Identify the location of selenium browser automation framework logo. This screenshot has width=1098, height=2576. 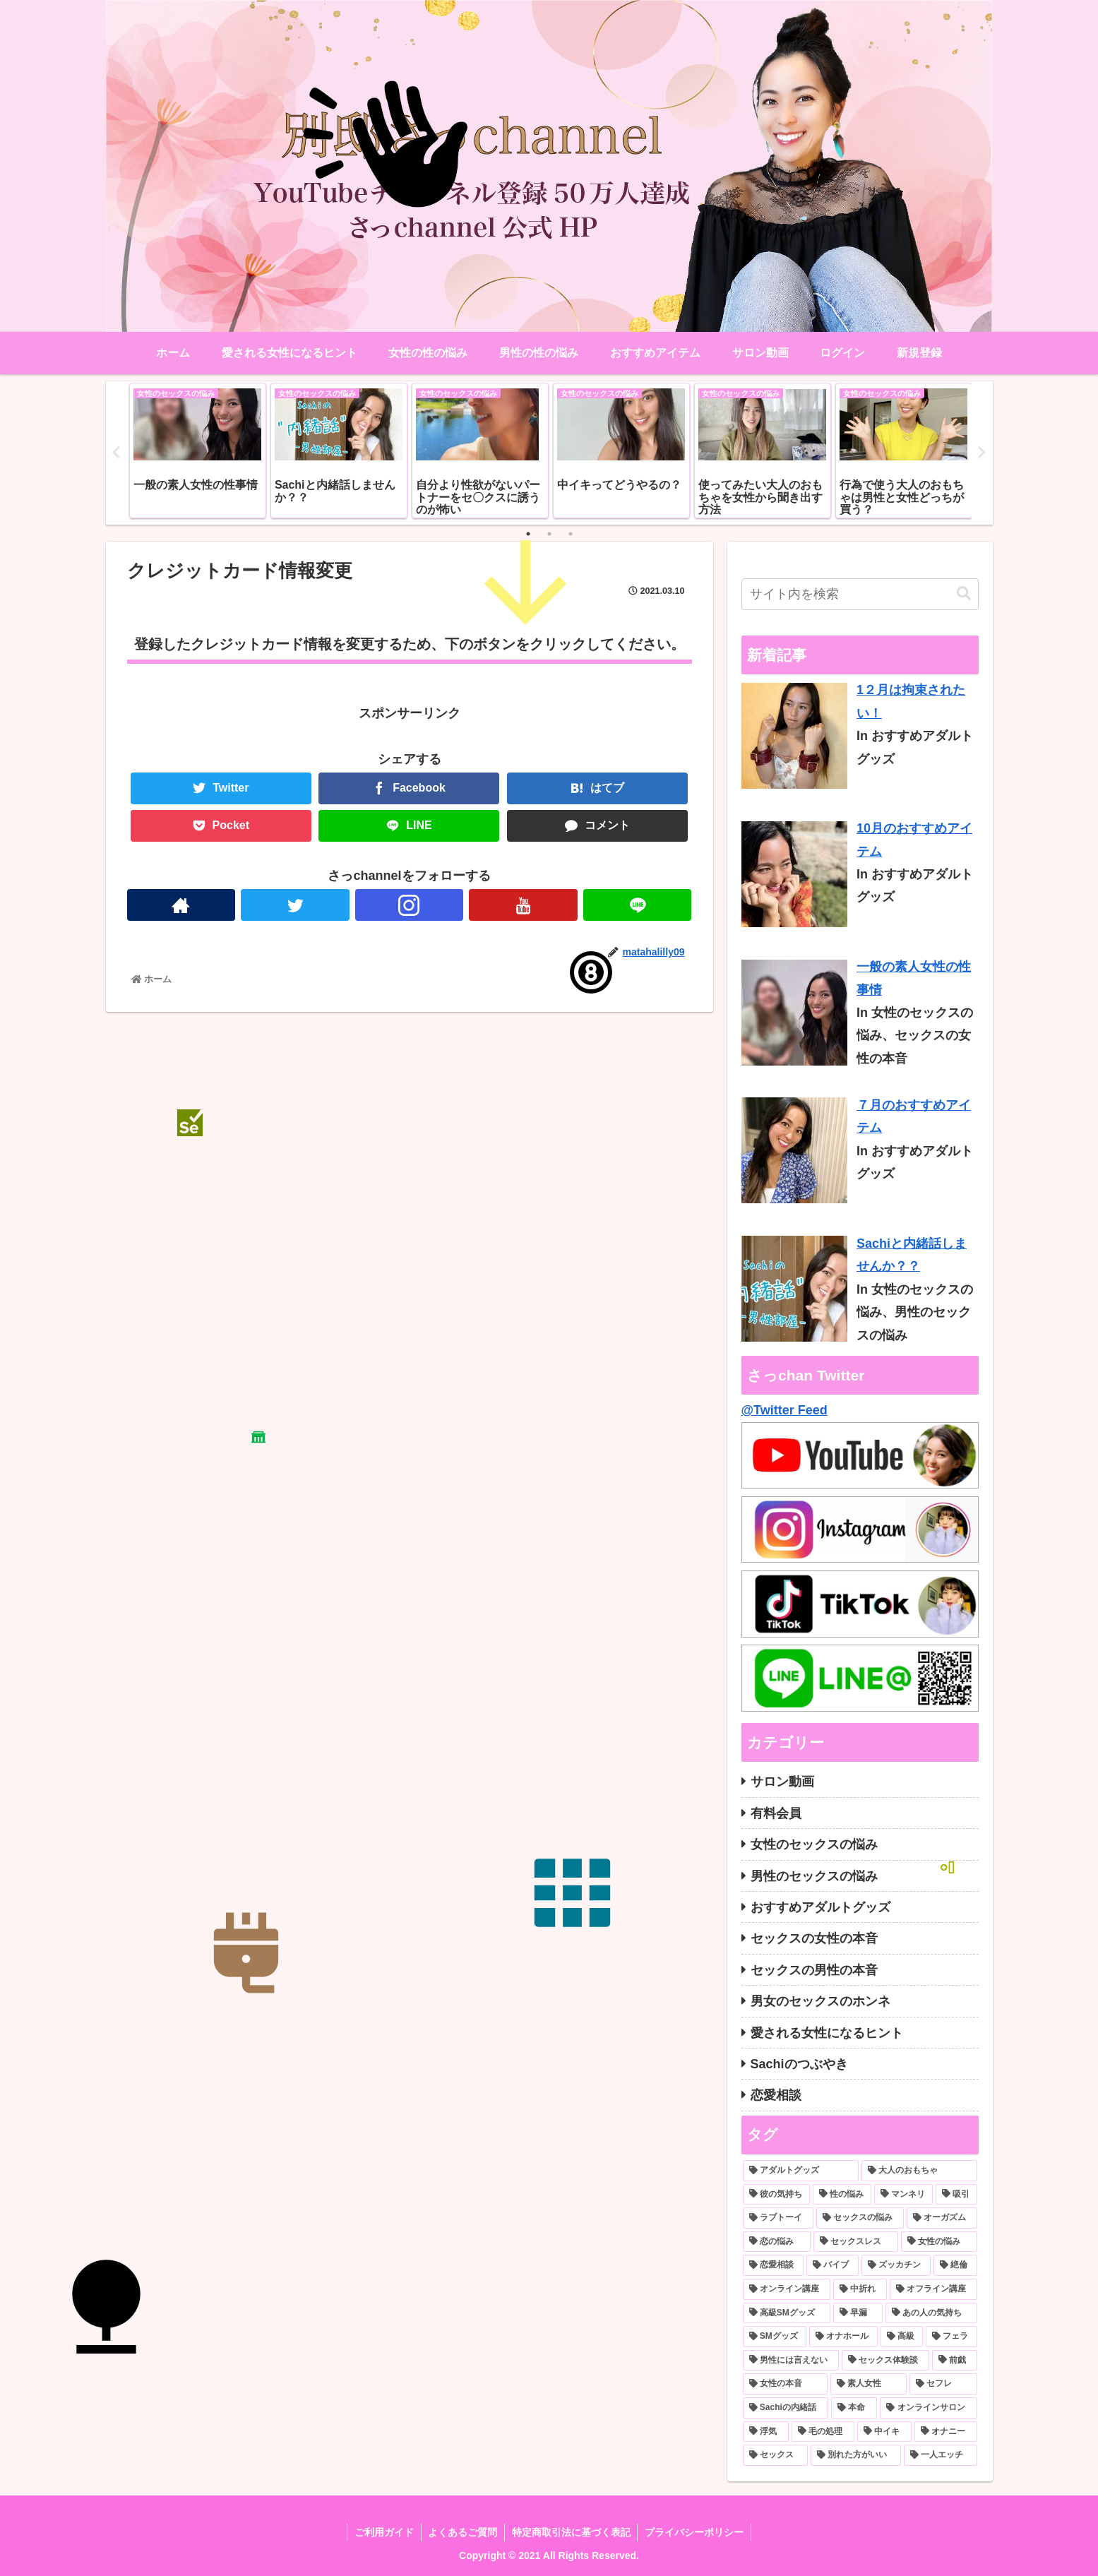
(190, 1123).